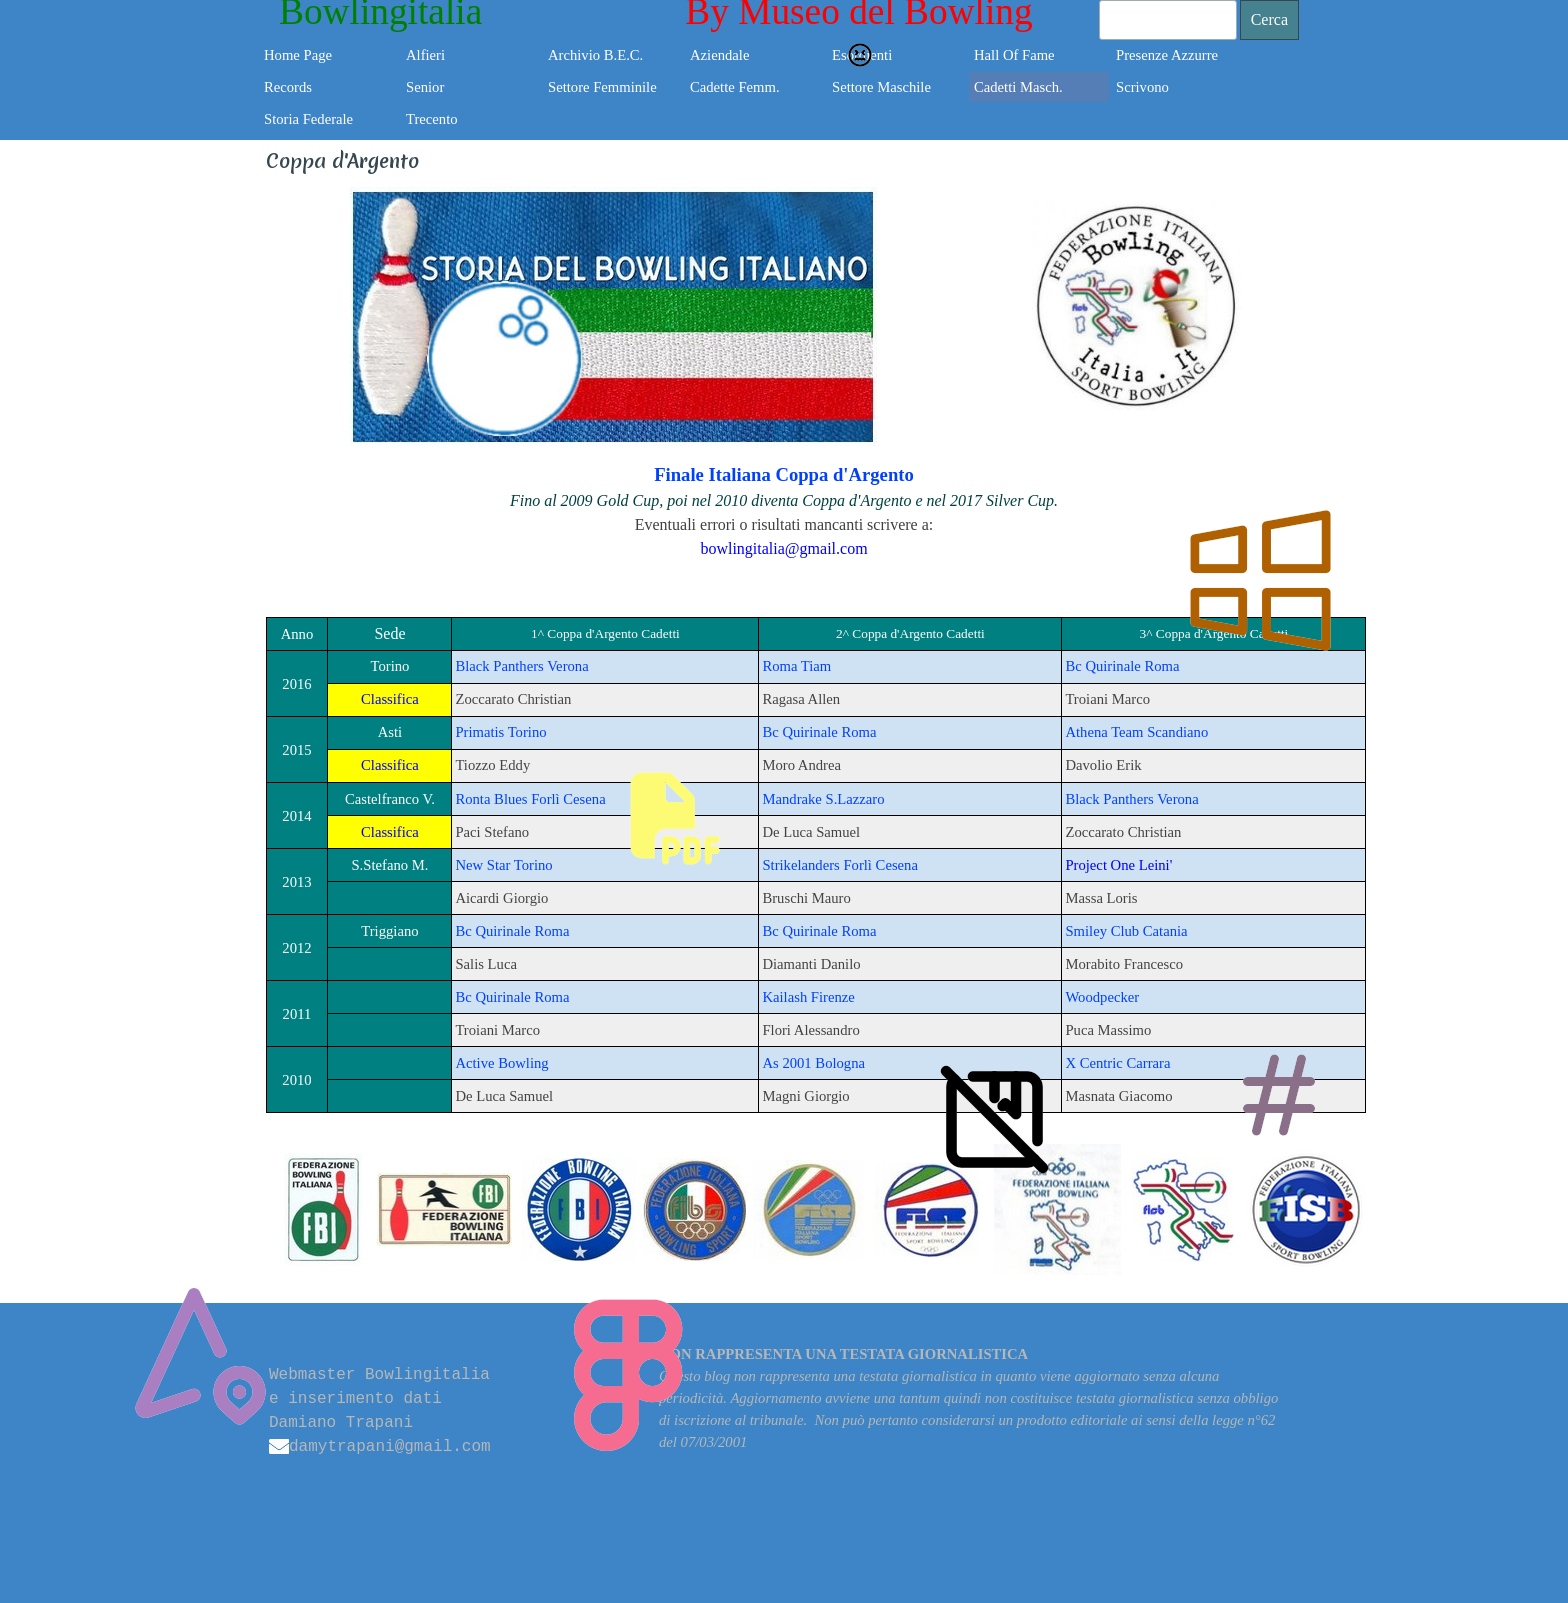 This screenshot has width=1568, height=1603. What do you see at coordinates (625, 1372) in the screenshot?
I see `open figma design file` at bounding box center [625, 1372].